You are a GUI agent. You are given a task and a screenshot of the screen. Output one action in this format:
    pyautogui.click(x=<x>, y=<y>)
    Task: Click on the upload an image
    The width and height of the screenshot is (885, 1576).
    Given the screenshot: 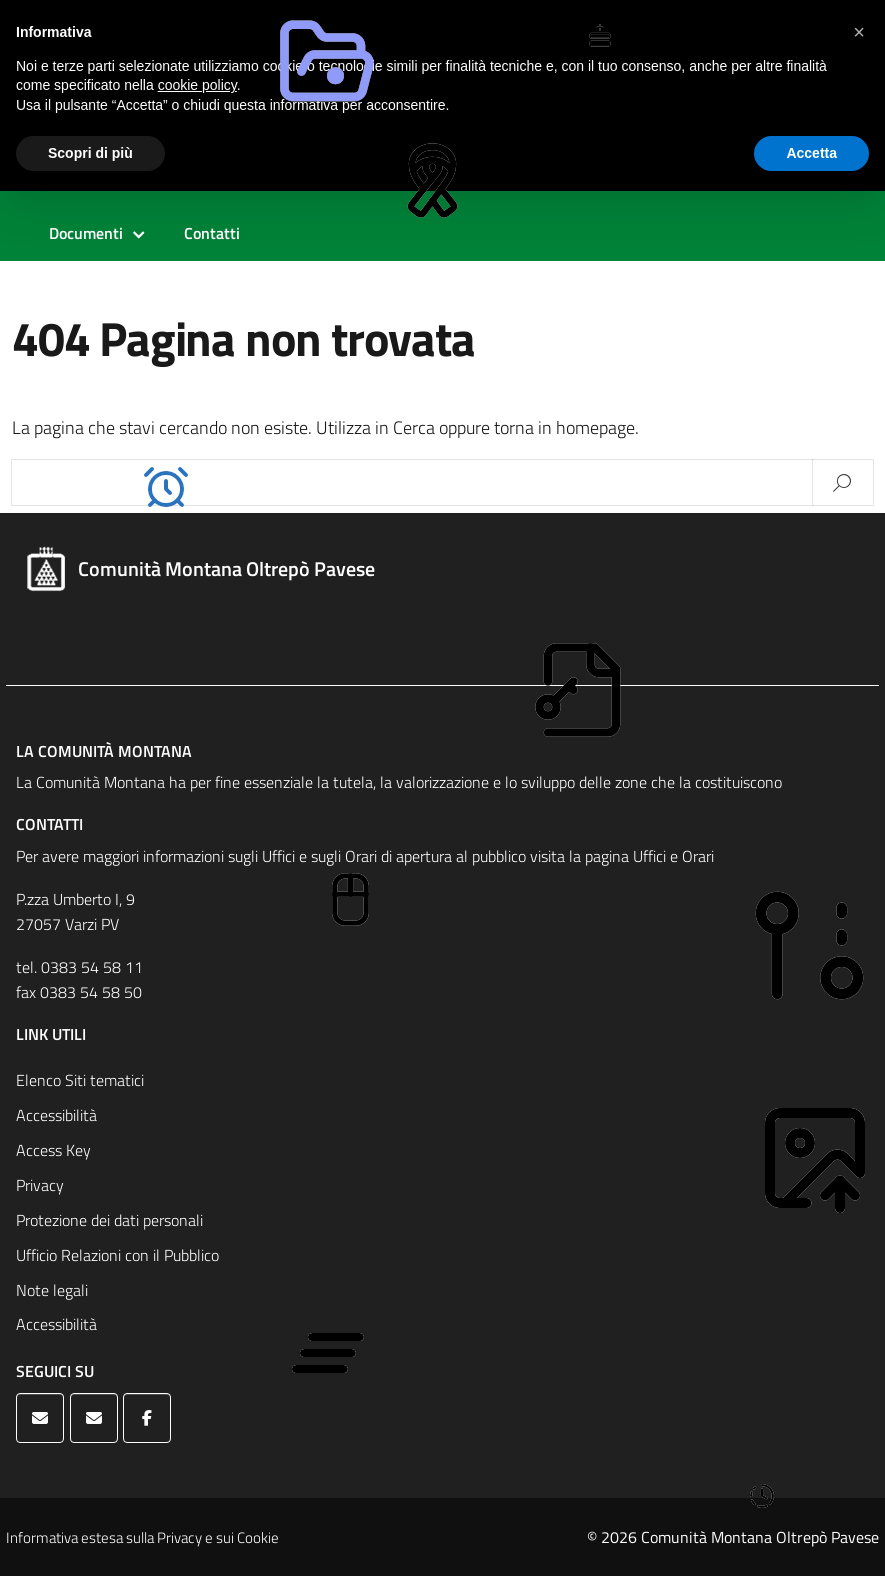 What is the action you would take?
    pyautogui.click(x=815, y=1158)
    